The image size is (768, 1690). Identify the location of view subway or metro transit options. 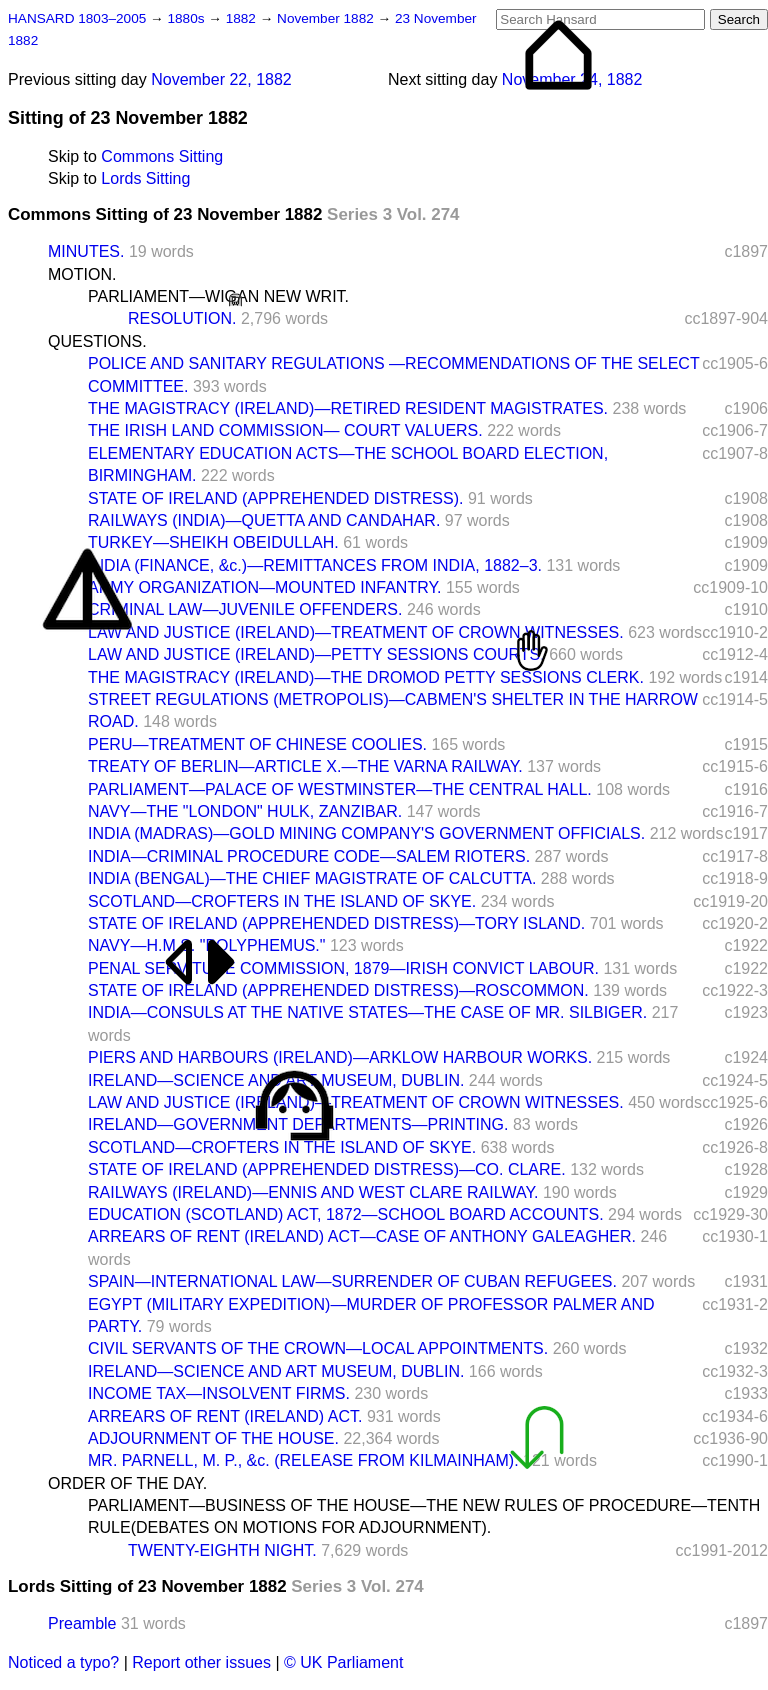
(235, 300).